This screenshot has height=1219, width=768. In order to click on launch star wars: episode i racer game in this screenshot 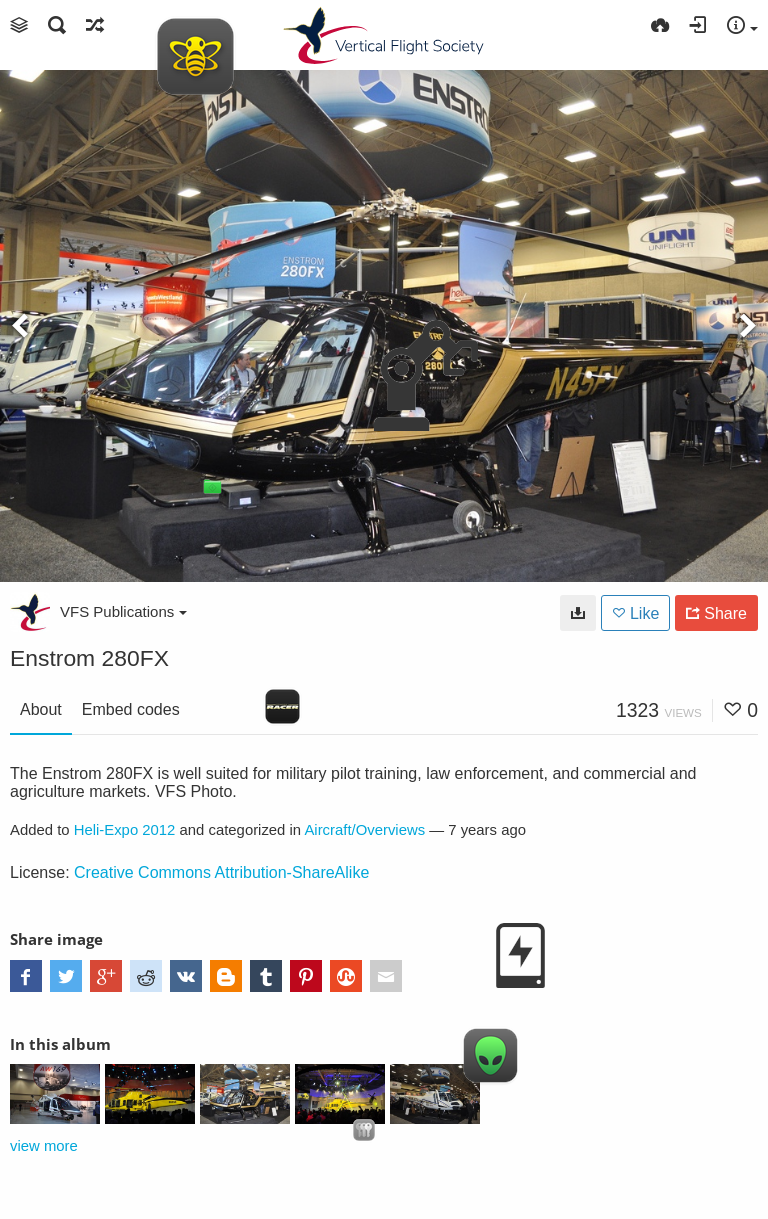, I will do `click(282, 706)`.